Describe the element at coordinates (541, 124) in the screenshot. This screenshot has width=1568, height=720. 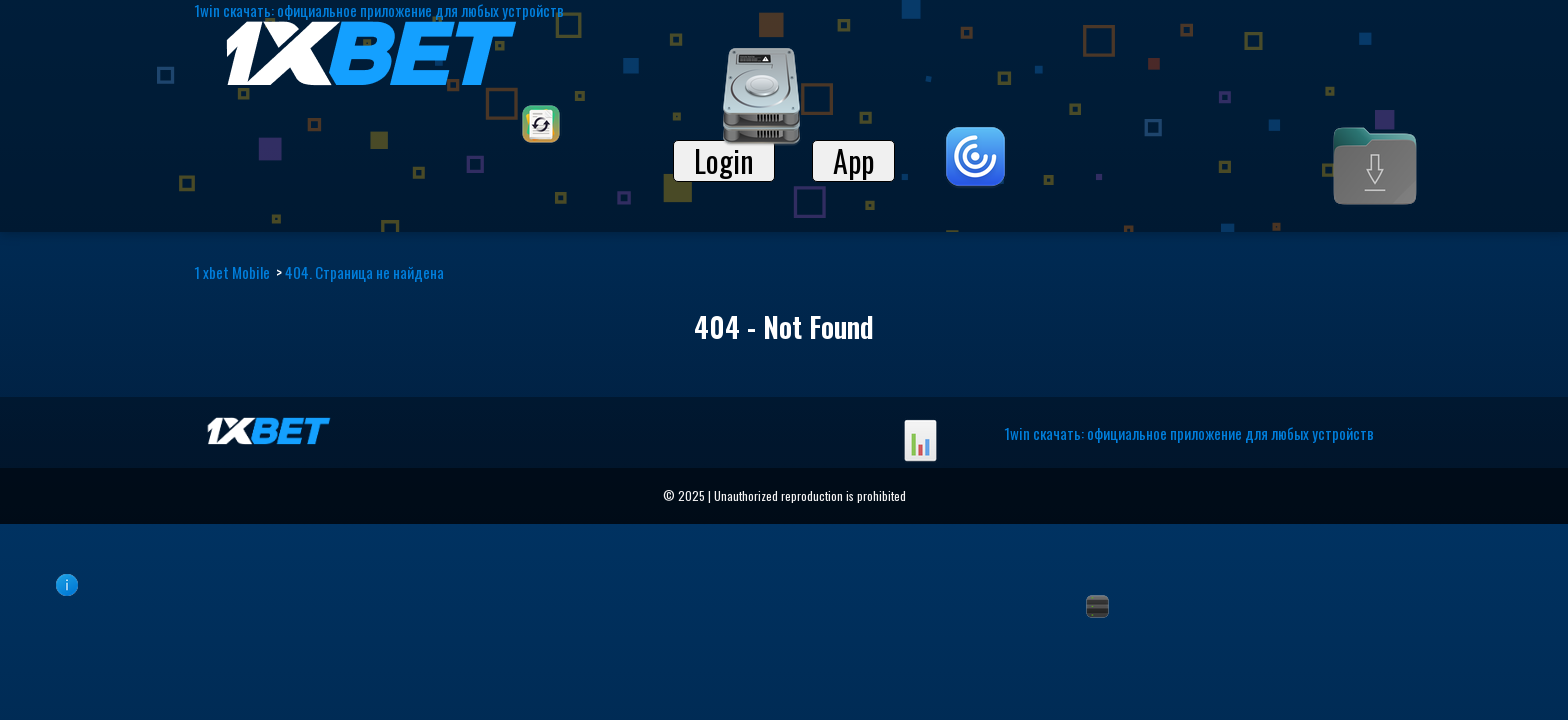
I see `open Morphosis file conversion app` at that location.